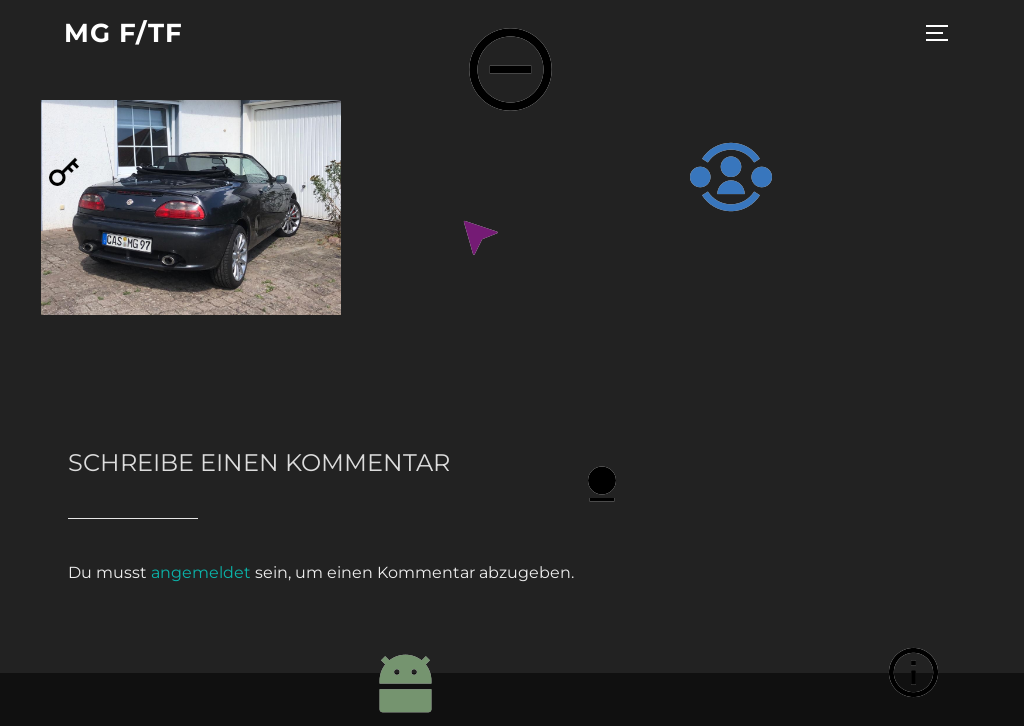 The image size is (1024, 726). Describe the element at coordinates (913, 672) in the screenshot. I see `view more information or details` at that location.